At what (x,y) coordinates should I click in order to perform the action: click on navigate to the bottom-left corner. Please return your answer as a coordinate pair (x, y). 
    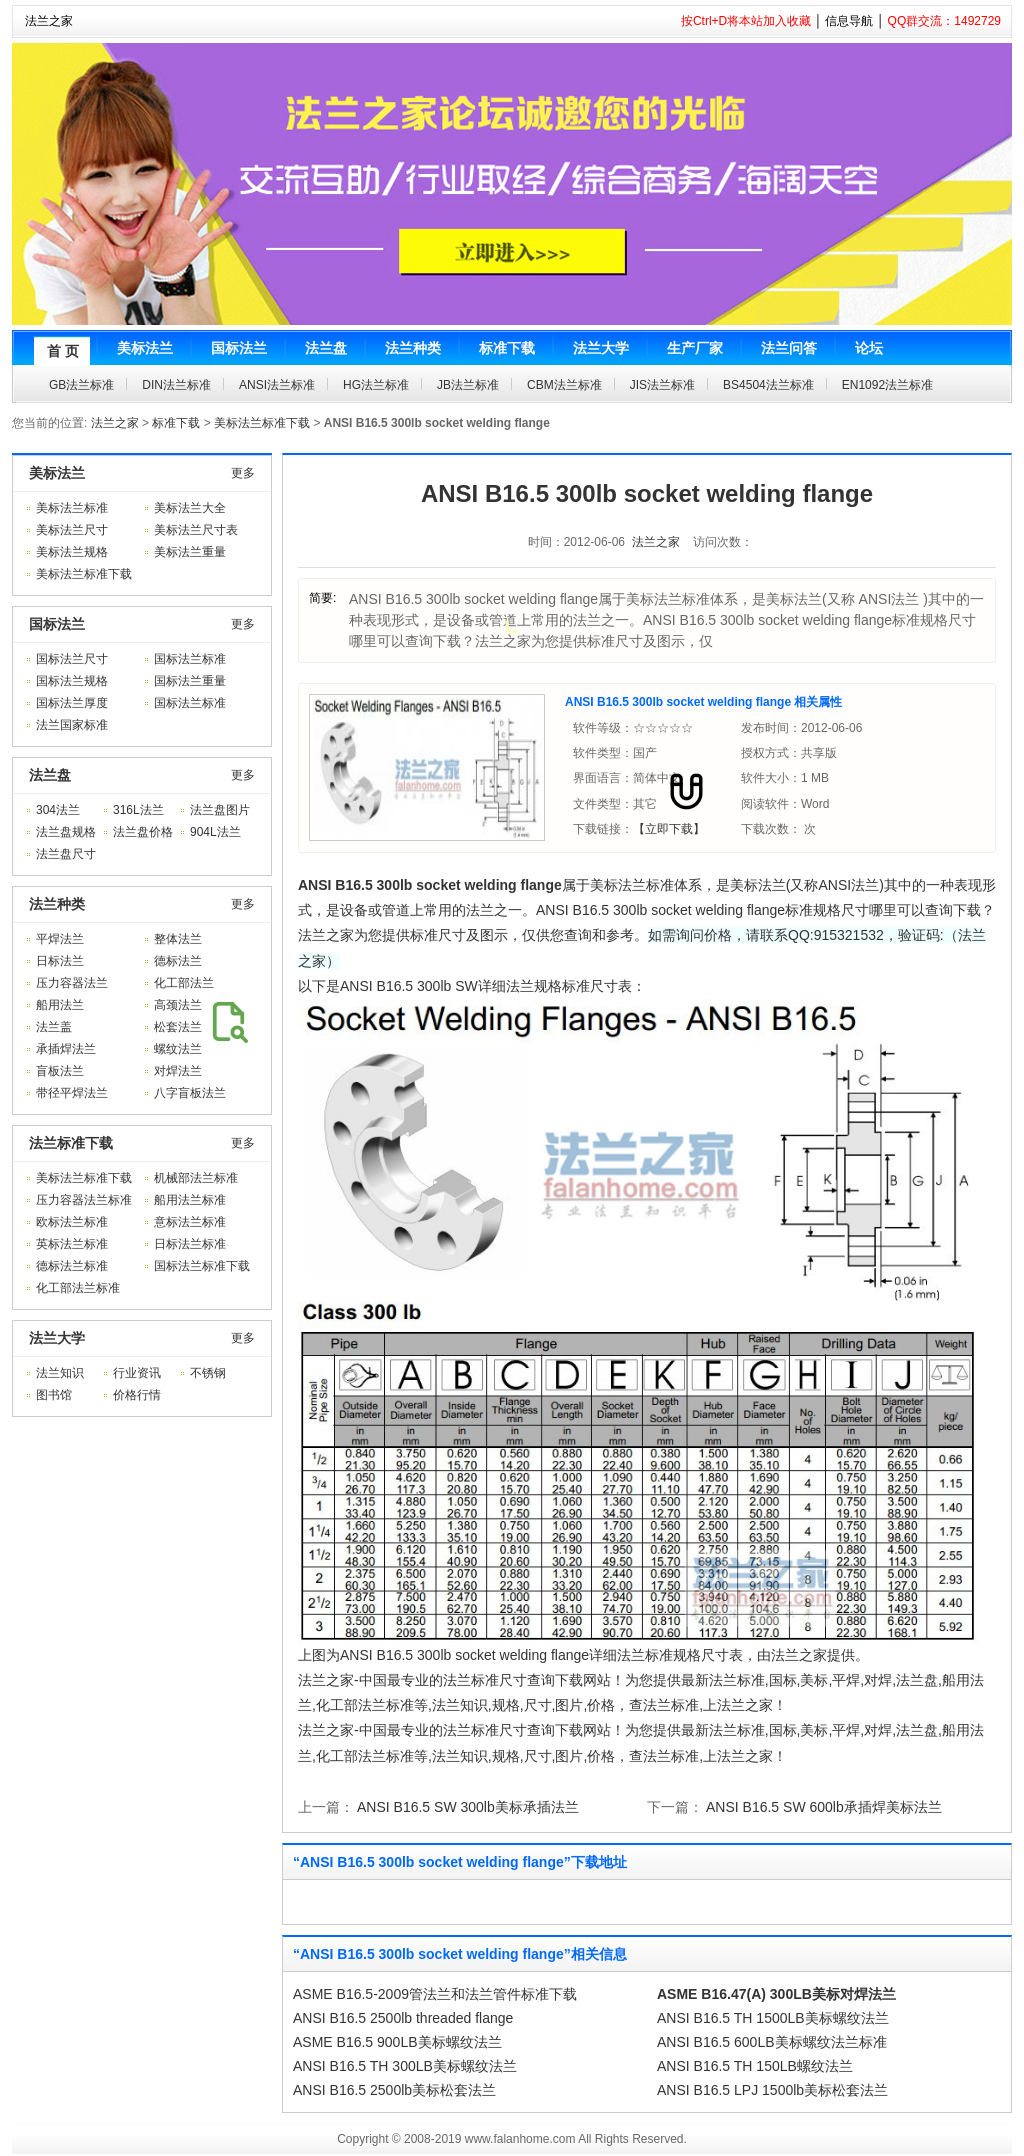
    Looking at the image, I should click on (512, 626).